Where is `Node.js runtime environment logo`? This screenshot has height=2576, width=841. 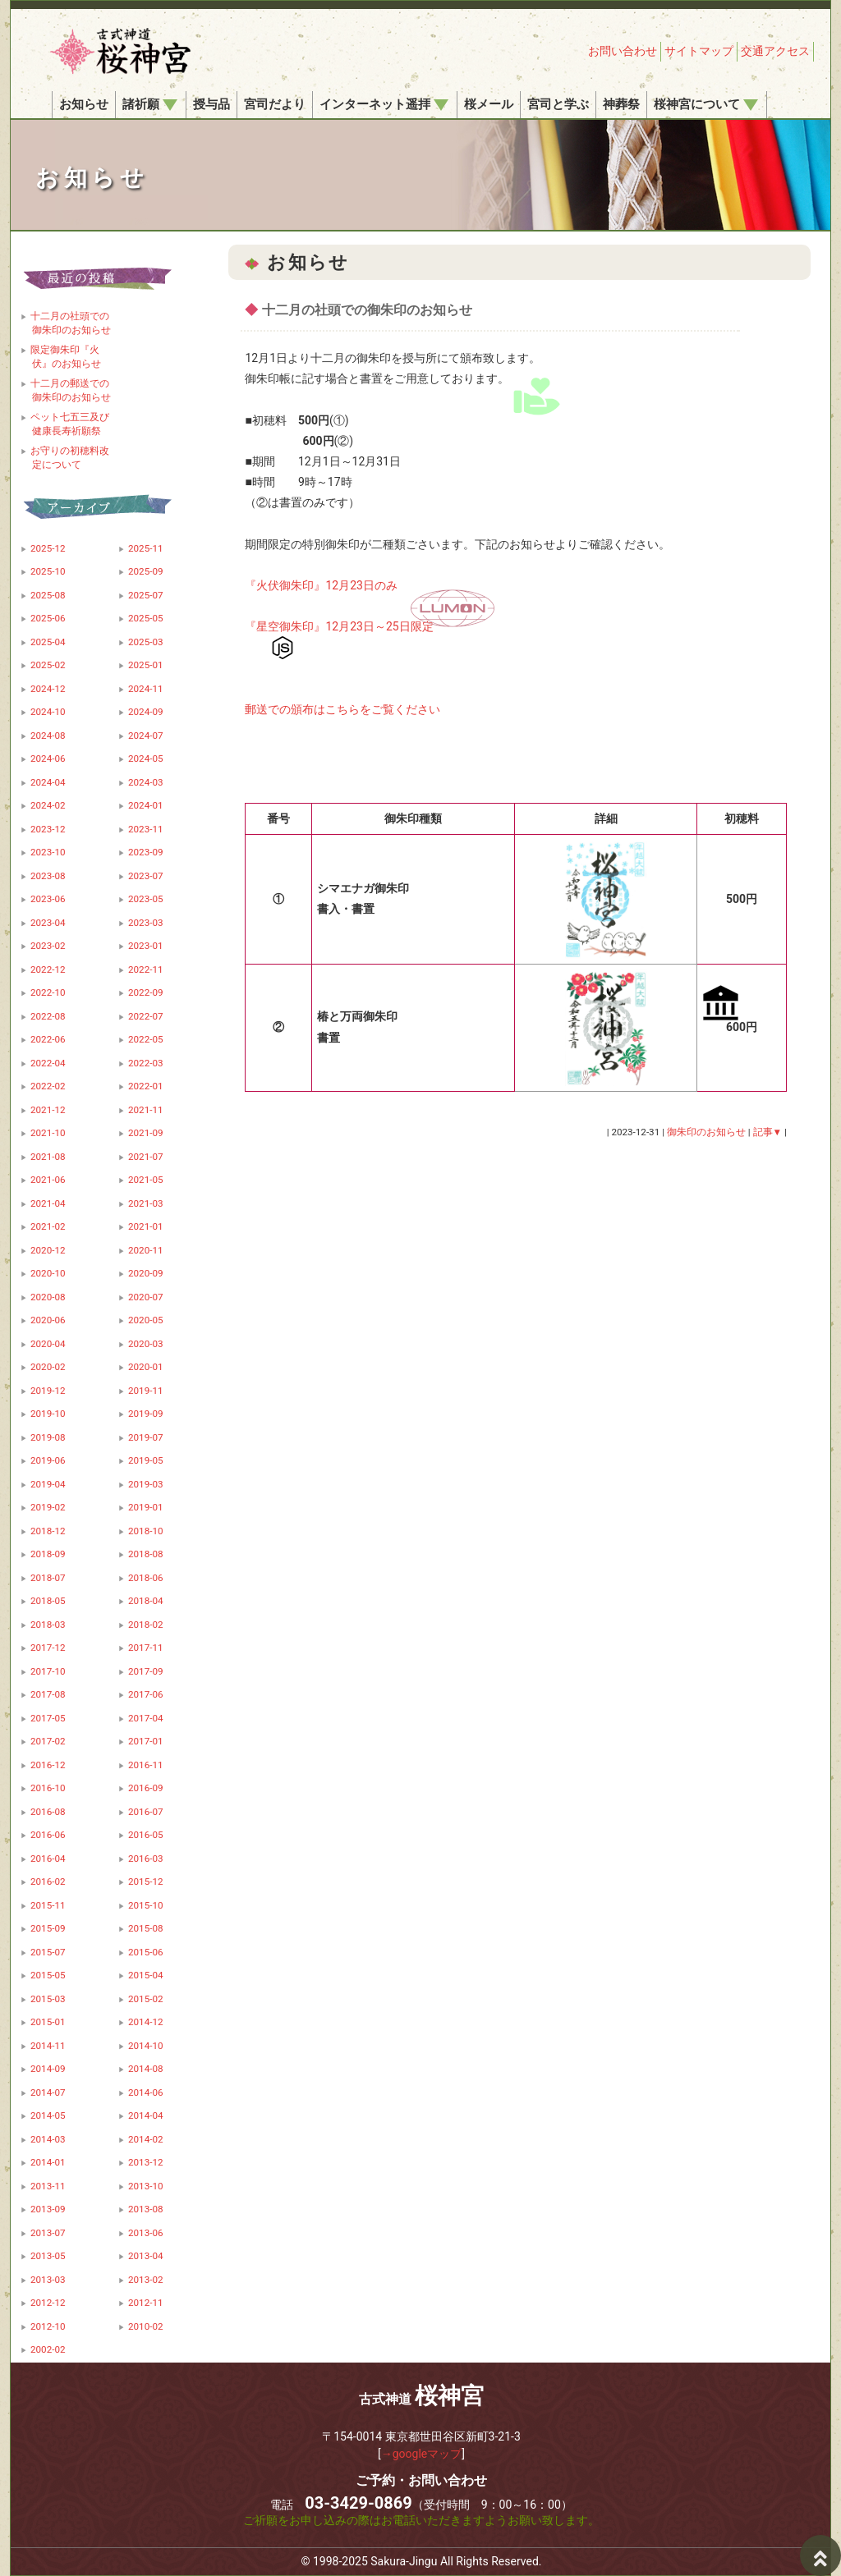 Node.js runtime environment logo is located at coordinates (283, 648).